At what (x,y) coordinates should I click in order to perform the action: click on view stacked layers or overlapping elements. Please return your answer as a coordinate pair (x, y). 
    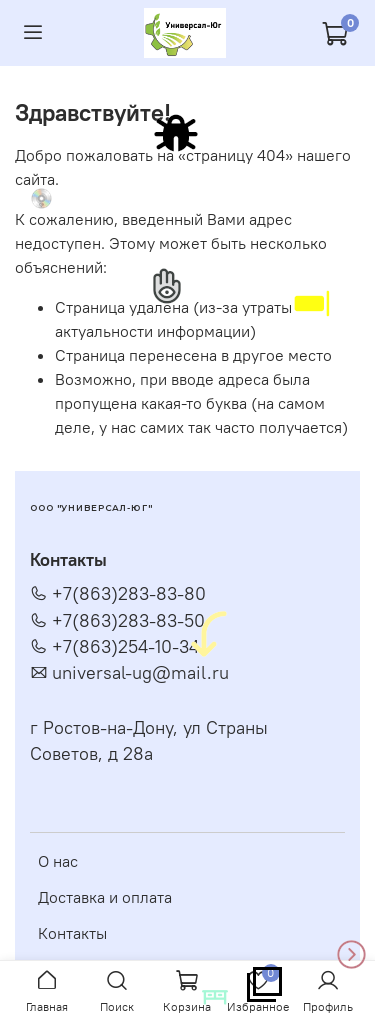
    Looking at the image, I should click on (264, 984).